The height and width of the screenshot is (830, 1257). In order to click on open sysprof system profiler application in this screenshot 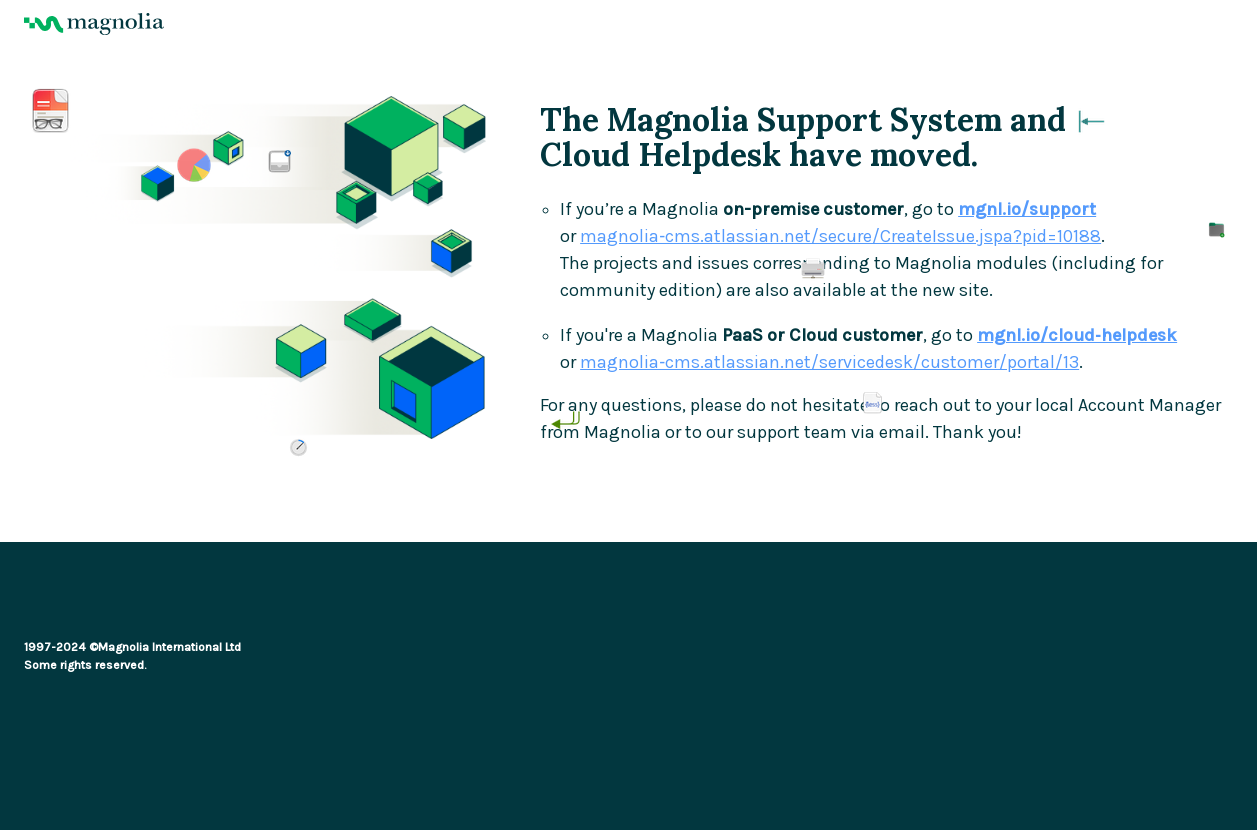, I will do `click(298, 447)`.